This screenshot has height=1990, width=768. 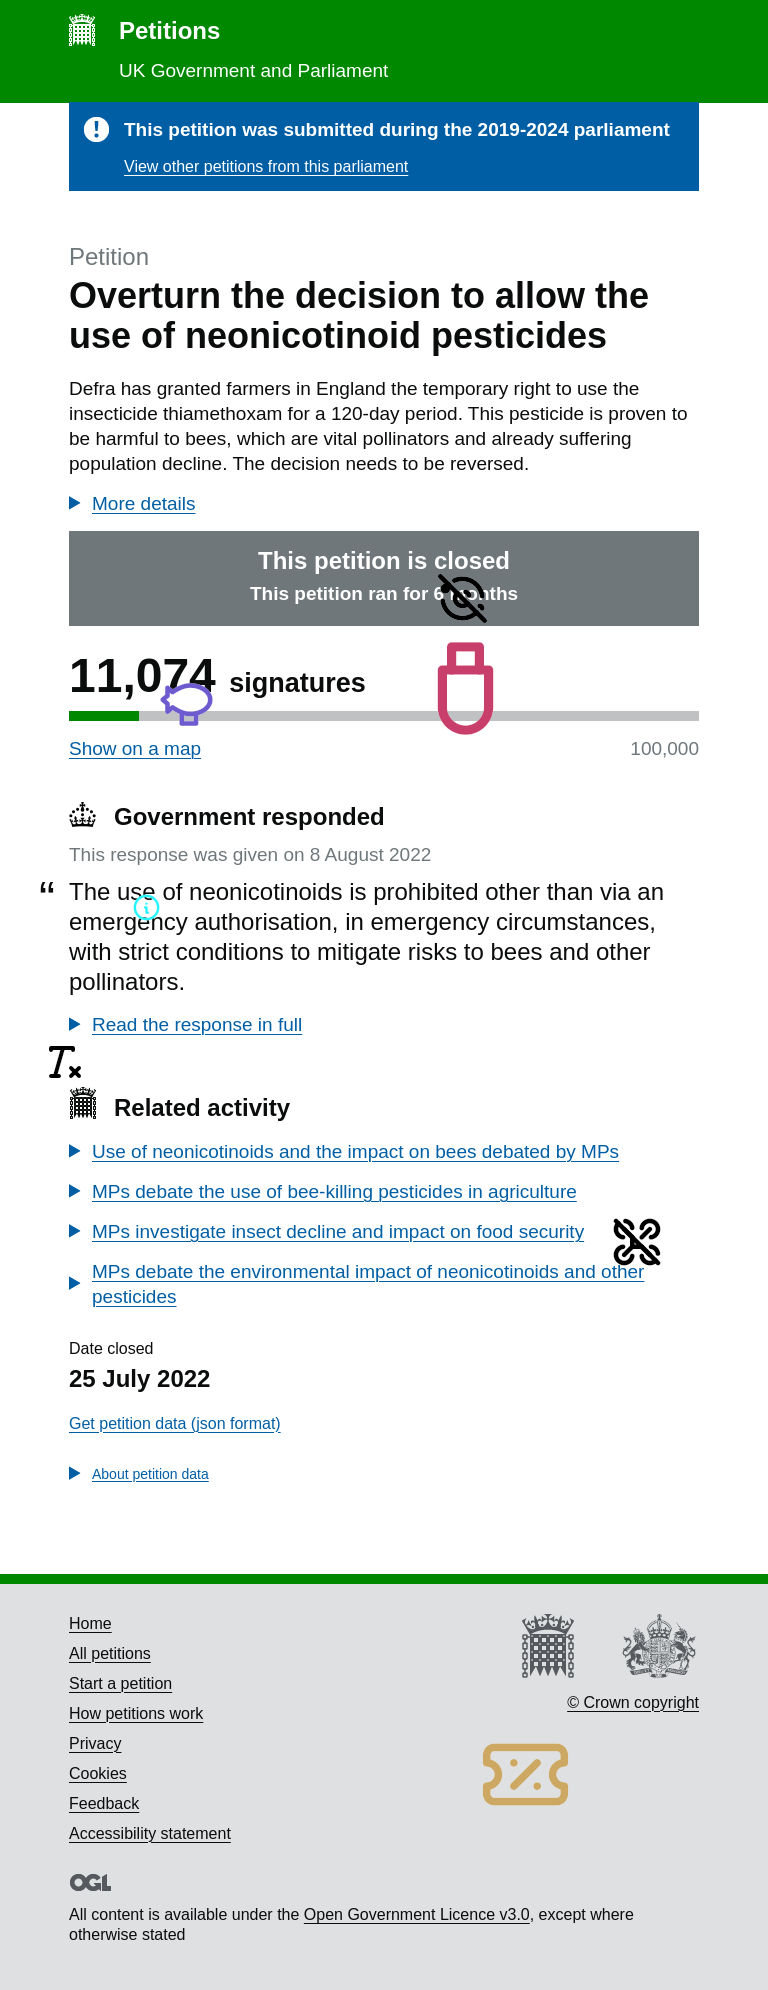 What do you see at coordinates (146, 907) in the screenshot?
I see `view more information or details` at bounding box center [146, 907].